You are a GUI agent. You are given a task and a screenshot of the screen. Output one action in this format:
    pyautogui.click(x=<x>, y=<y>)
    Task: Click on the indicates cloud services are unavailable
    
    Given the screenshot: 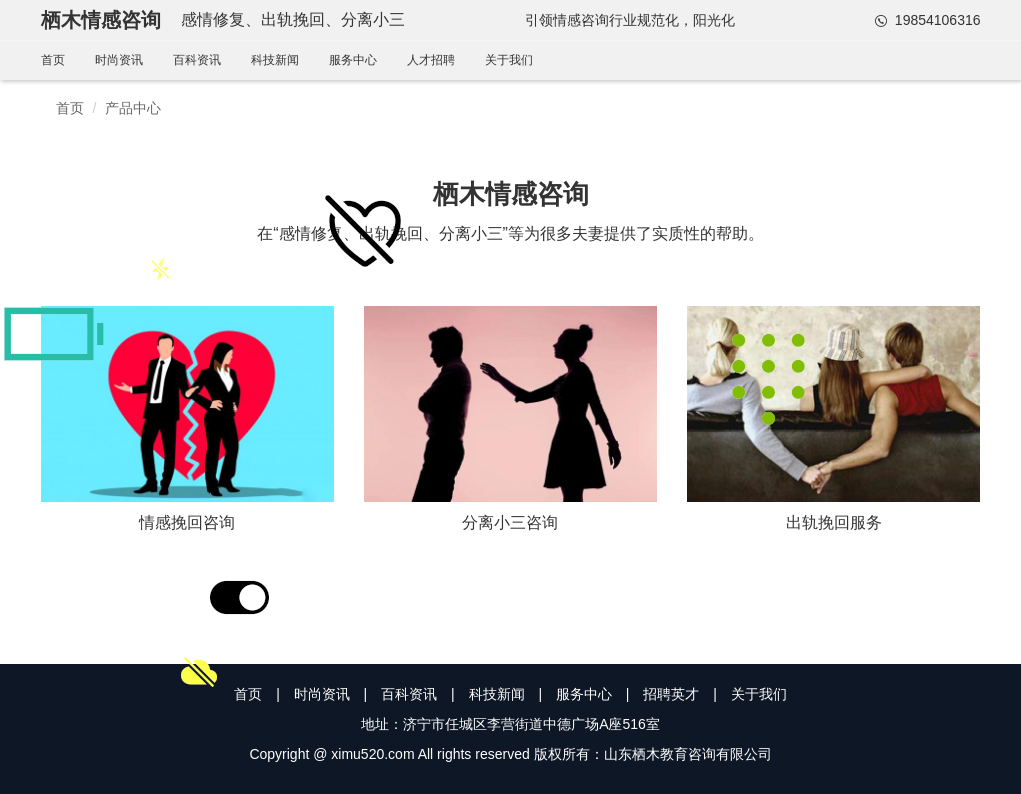 What is the action you would take?
    pyautogui.click(x=199, y=672)
    